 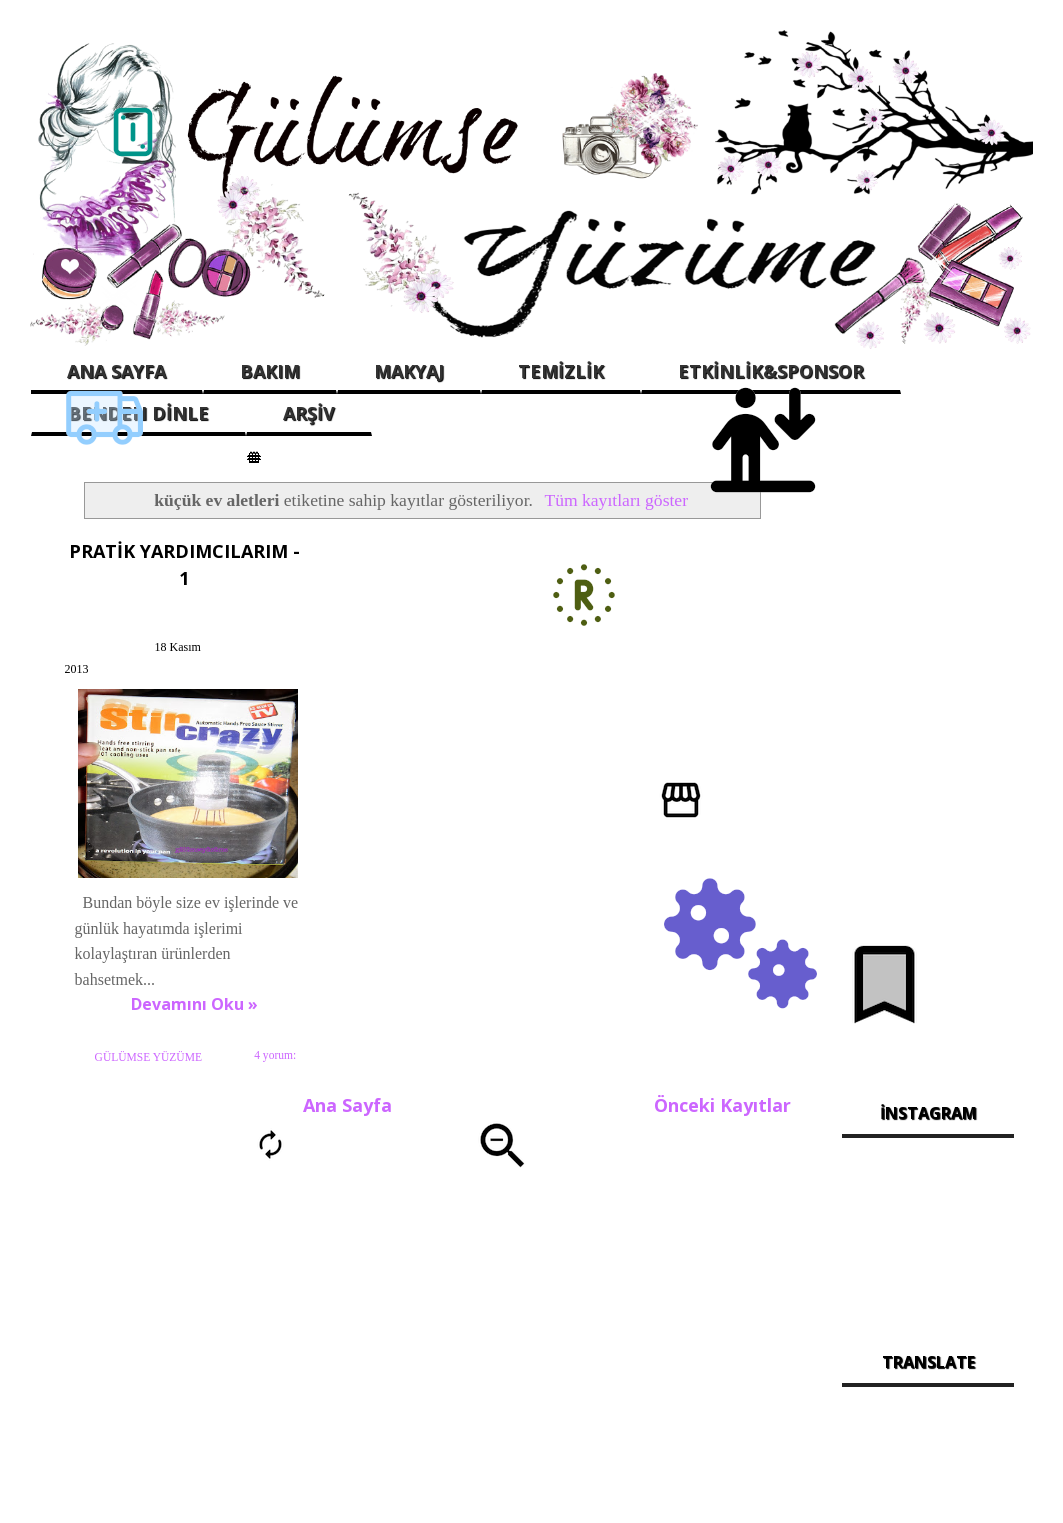 What do you see at coordinates (584, 595) in the screenshot?
I see `indicates registered trademark or rights reserved` at bounding box center [584, 595].